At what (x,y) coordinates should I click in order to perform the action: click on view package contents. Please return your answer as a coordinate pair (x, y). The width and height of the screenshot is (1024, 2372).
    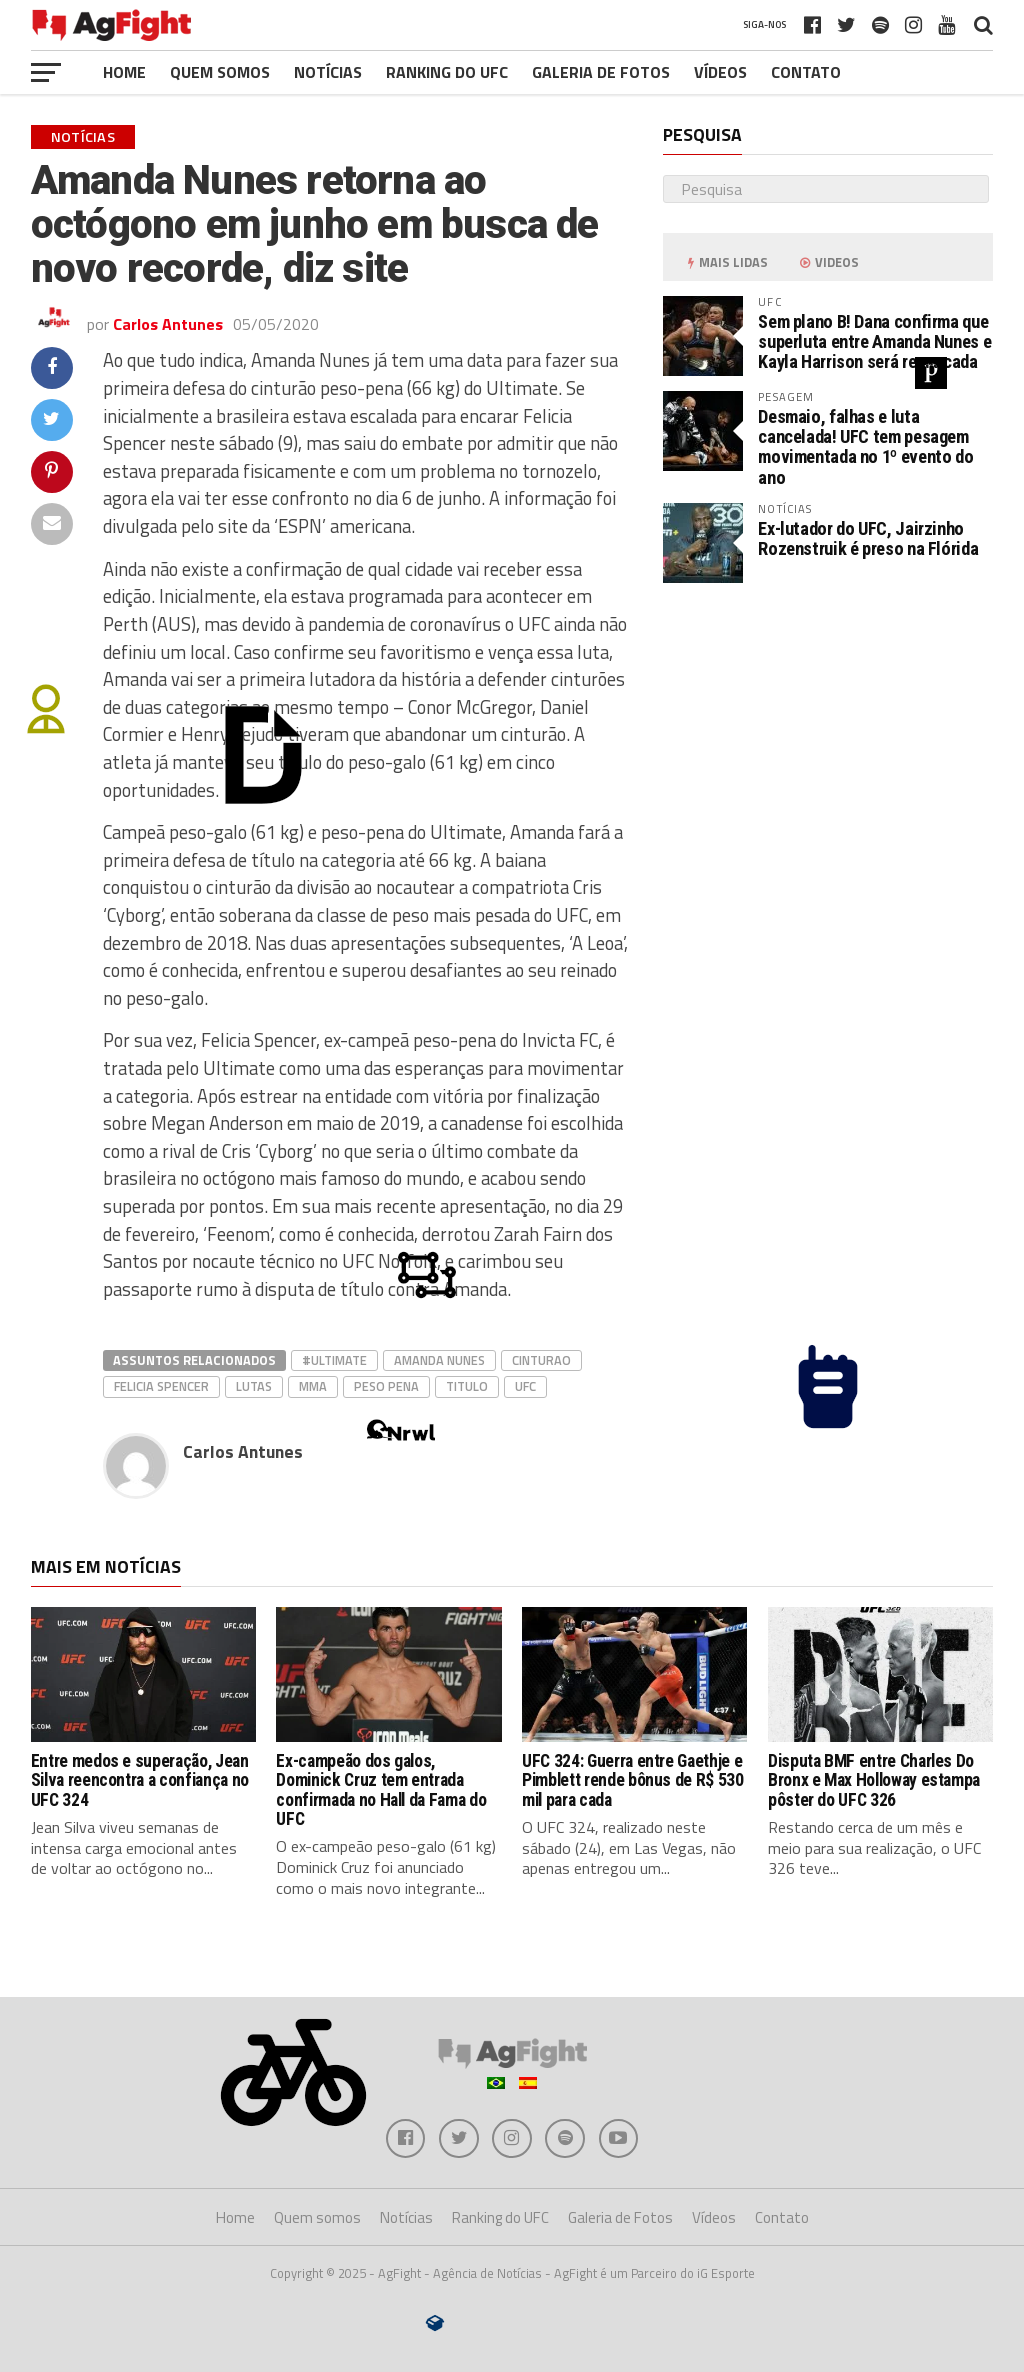
    Looking at the image, I should click on (435, 2323).